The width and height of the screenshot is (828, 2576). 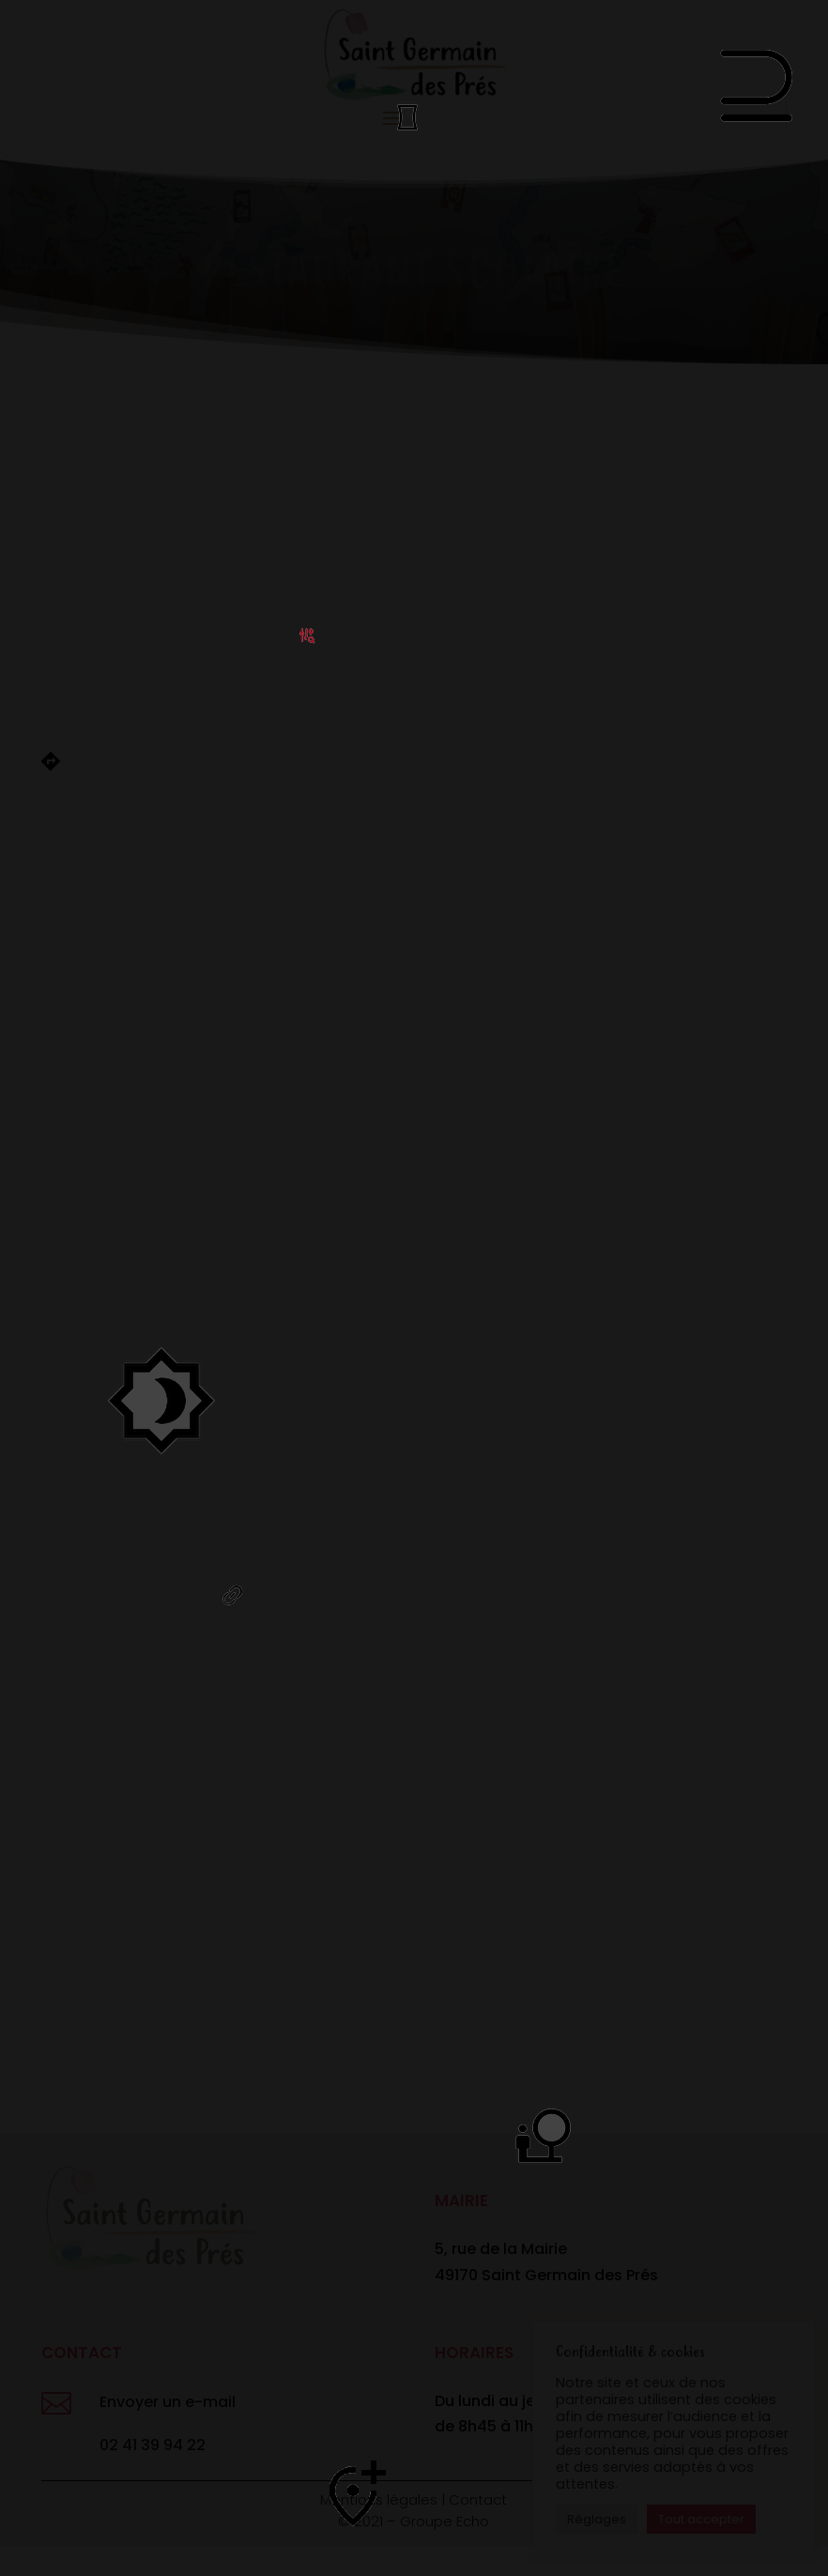 I want to click on explore nature or outdoor activities, so click(x=543, y=2135).